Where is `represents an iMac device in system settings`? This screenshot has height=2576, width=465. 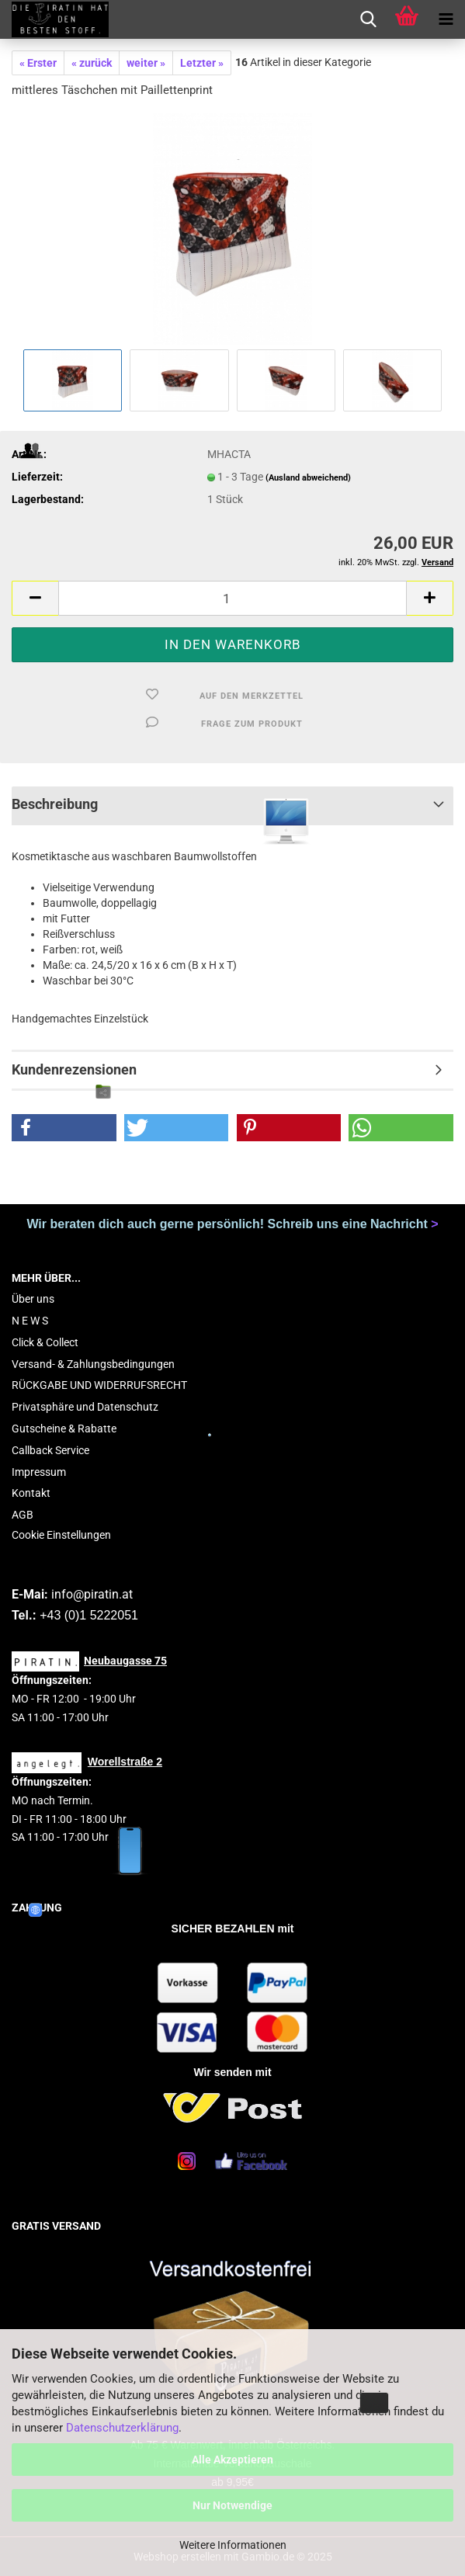 represents an iMac device in system settings is located at coordinates (286, 817).